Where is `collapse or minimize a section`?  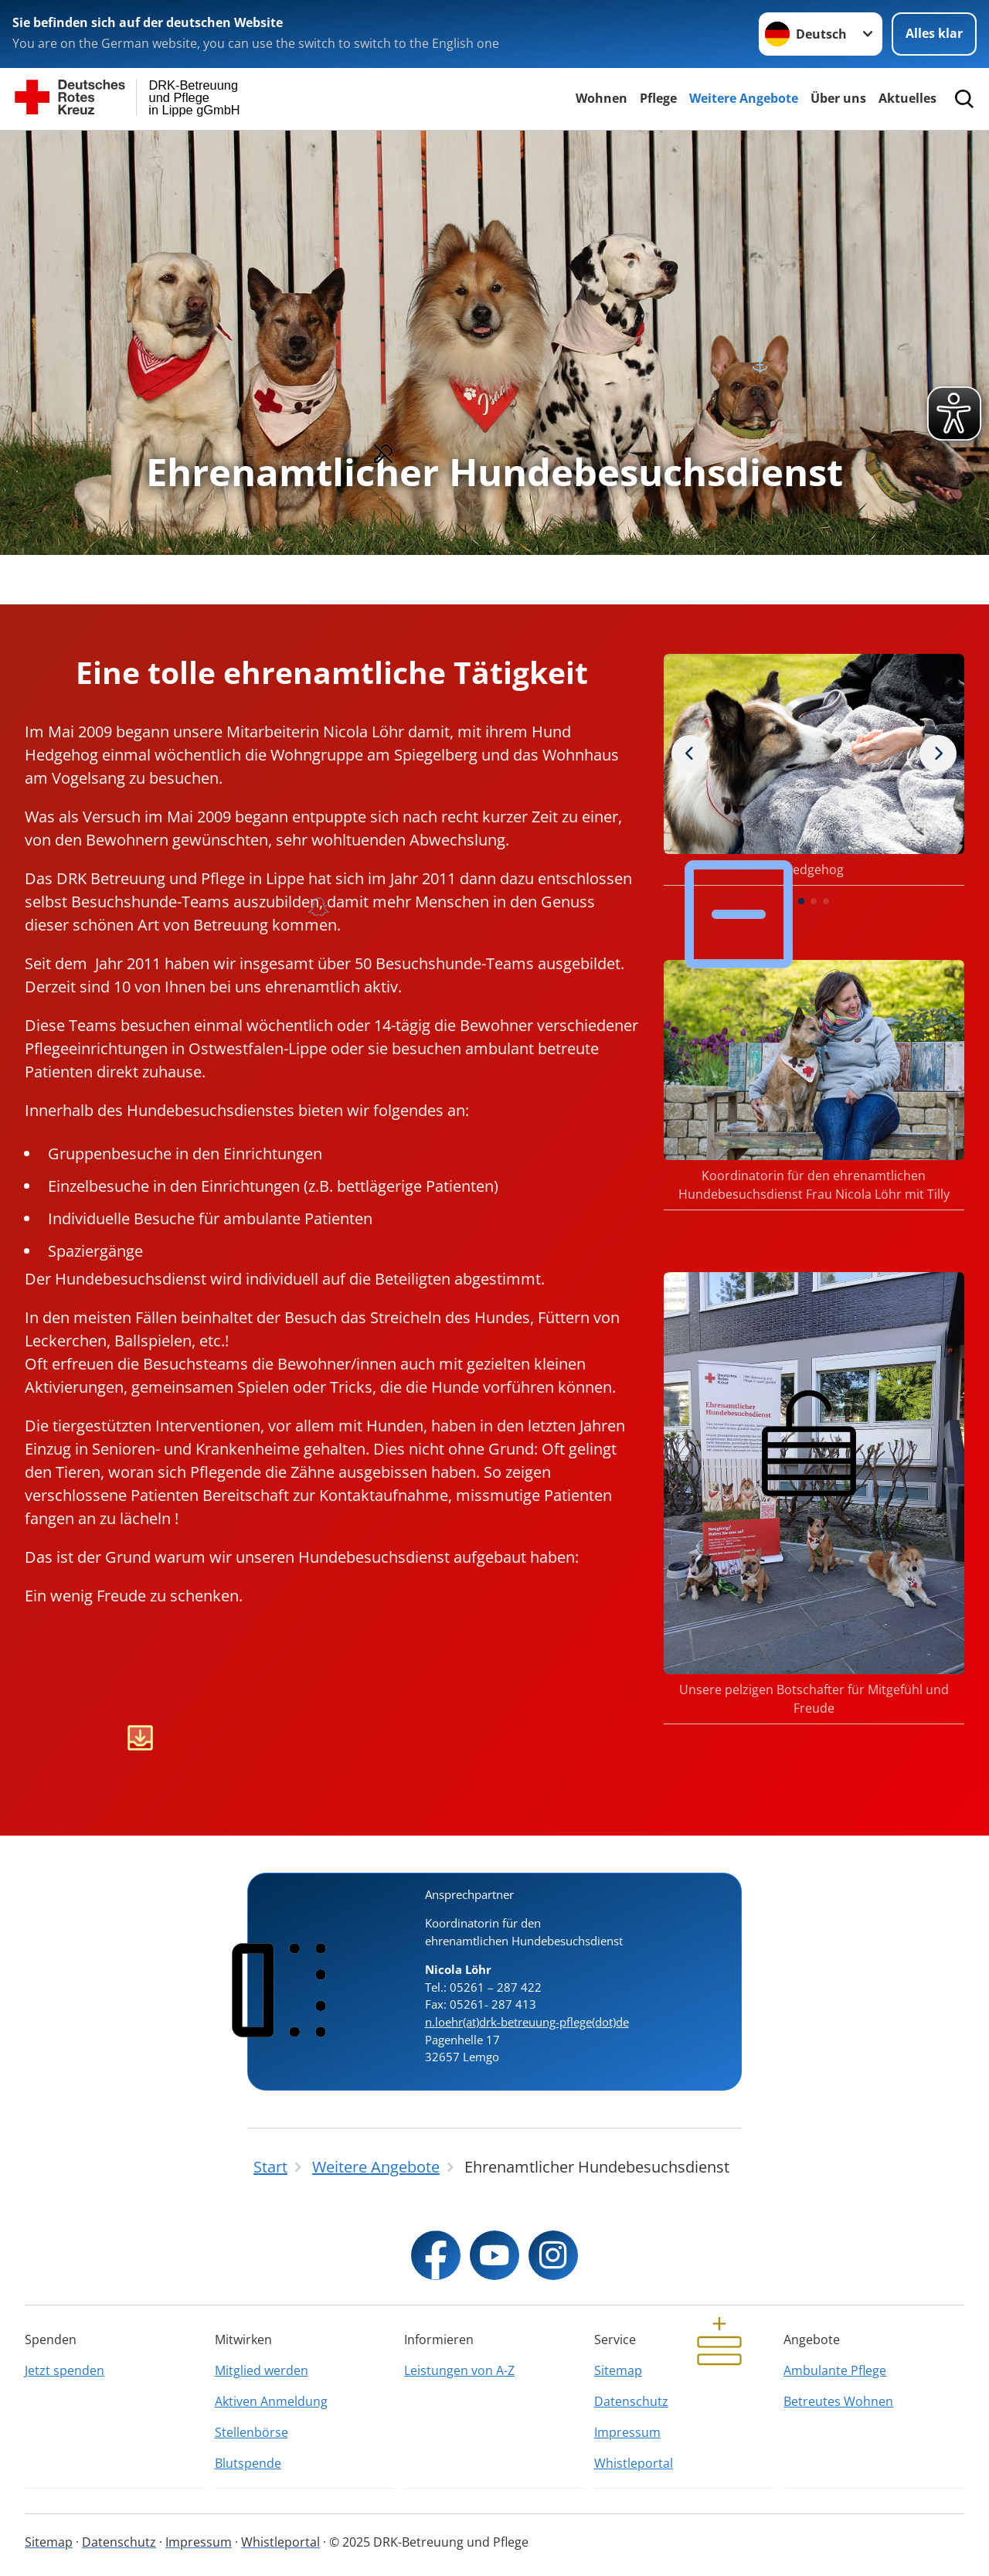 collapse or minimize a section is located at coordinates (739, 914).